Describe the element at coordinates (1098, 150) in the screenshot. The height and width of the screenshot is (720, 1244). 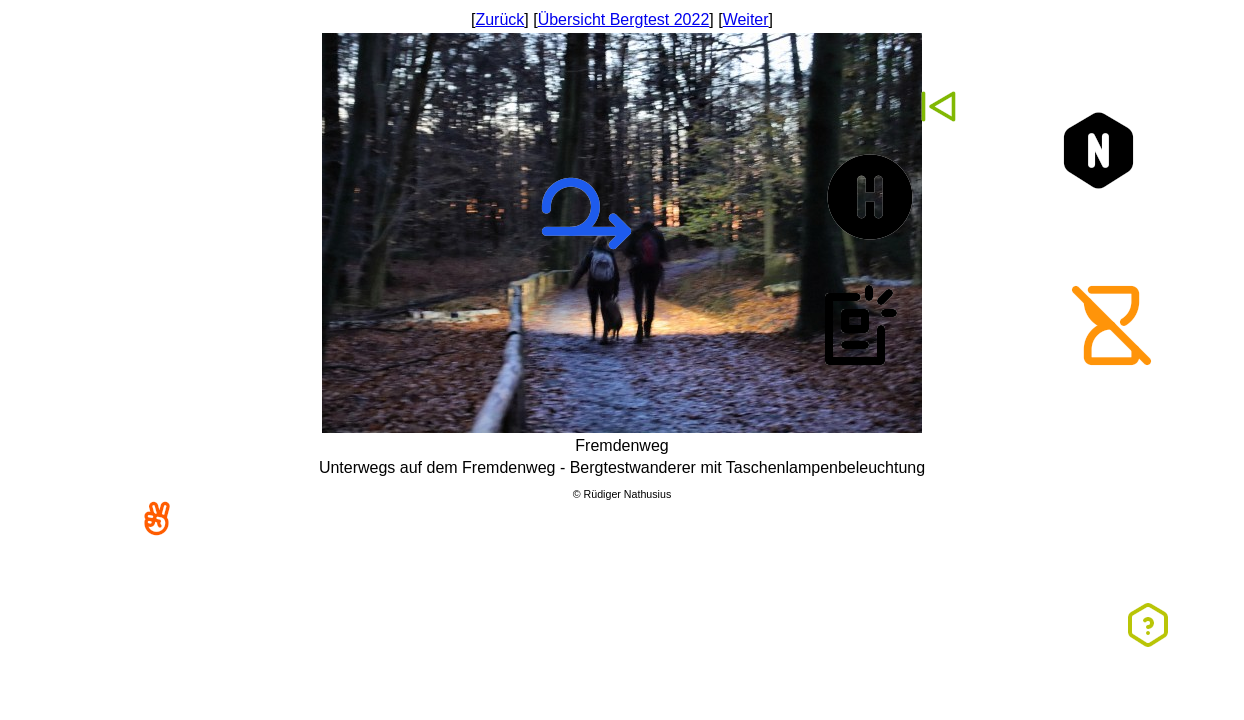
I see `indicates a notification or new item` at that location.